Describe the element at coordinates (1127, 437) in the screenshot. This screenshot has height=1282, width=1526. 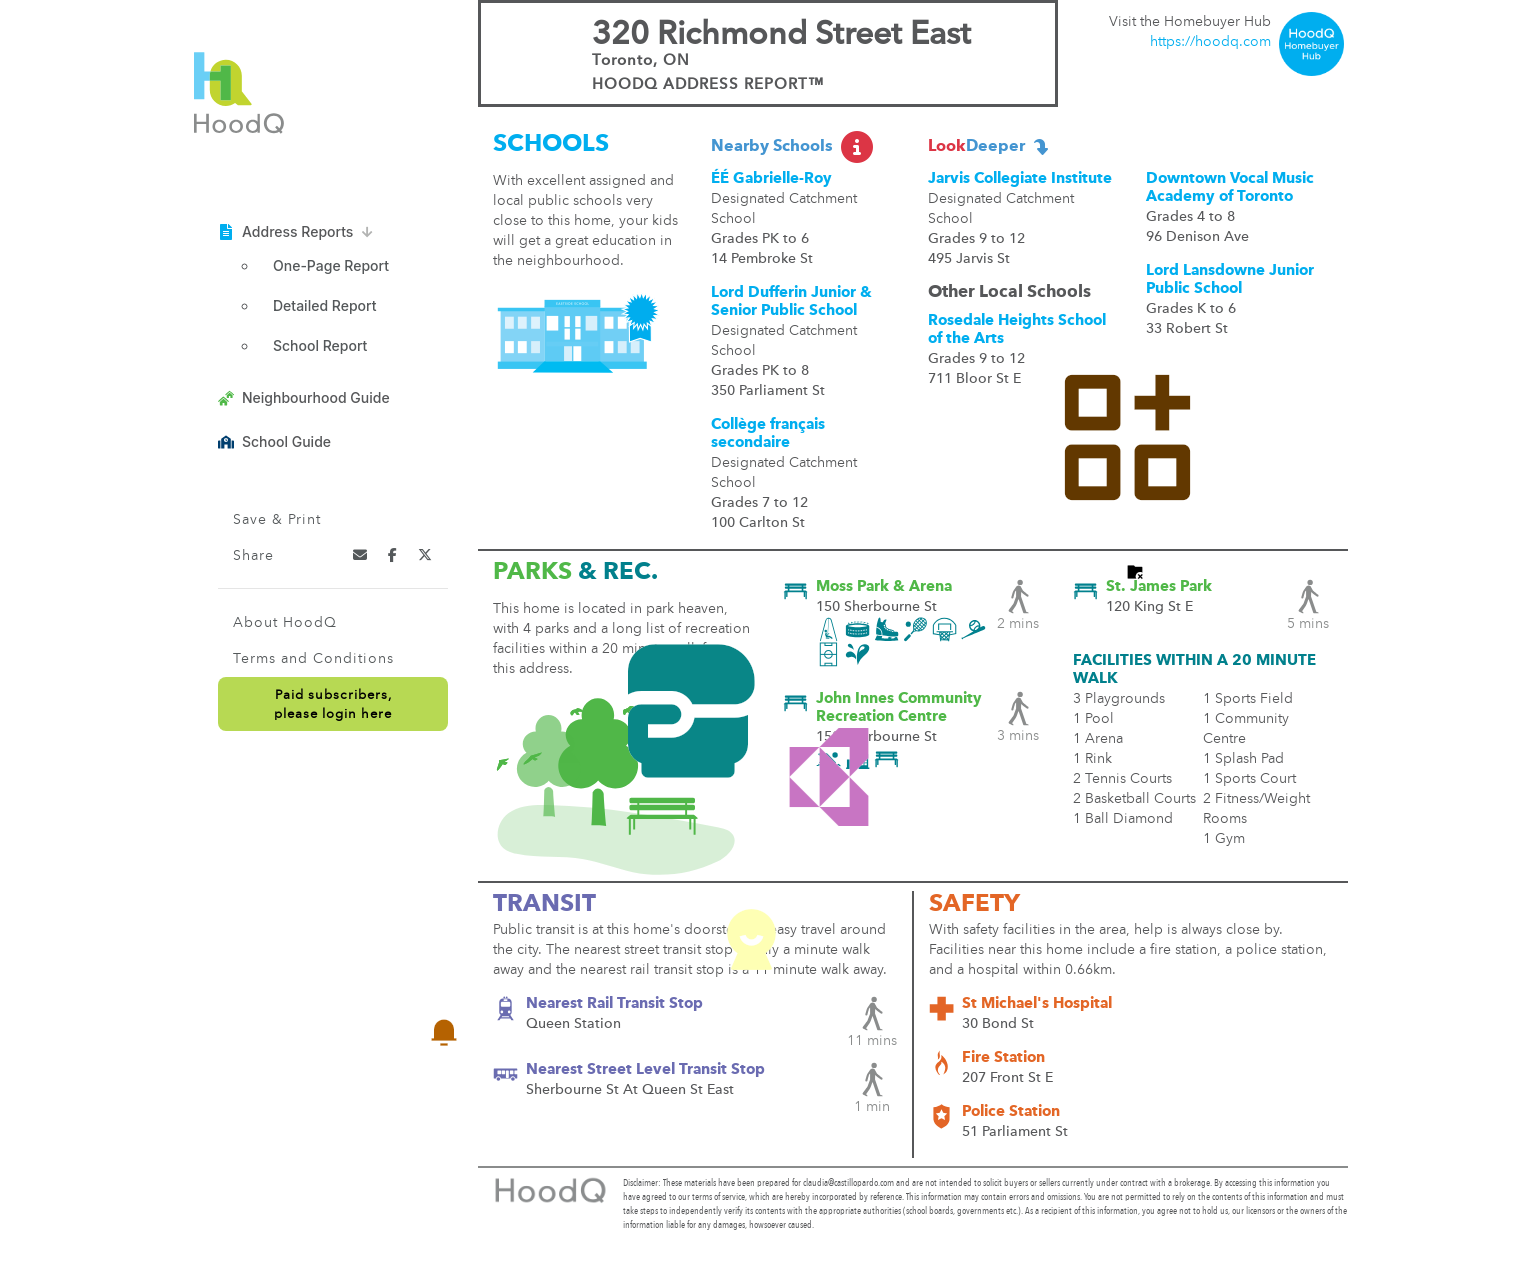
I see `add a new function or module` at that location.